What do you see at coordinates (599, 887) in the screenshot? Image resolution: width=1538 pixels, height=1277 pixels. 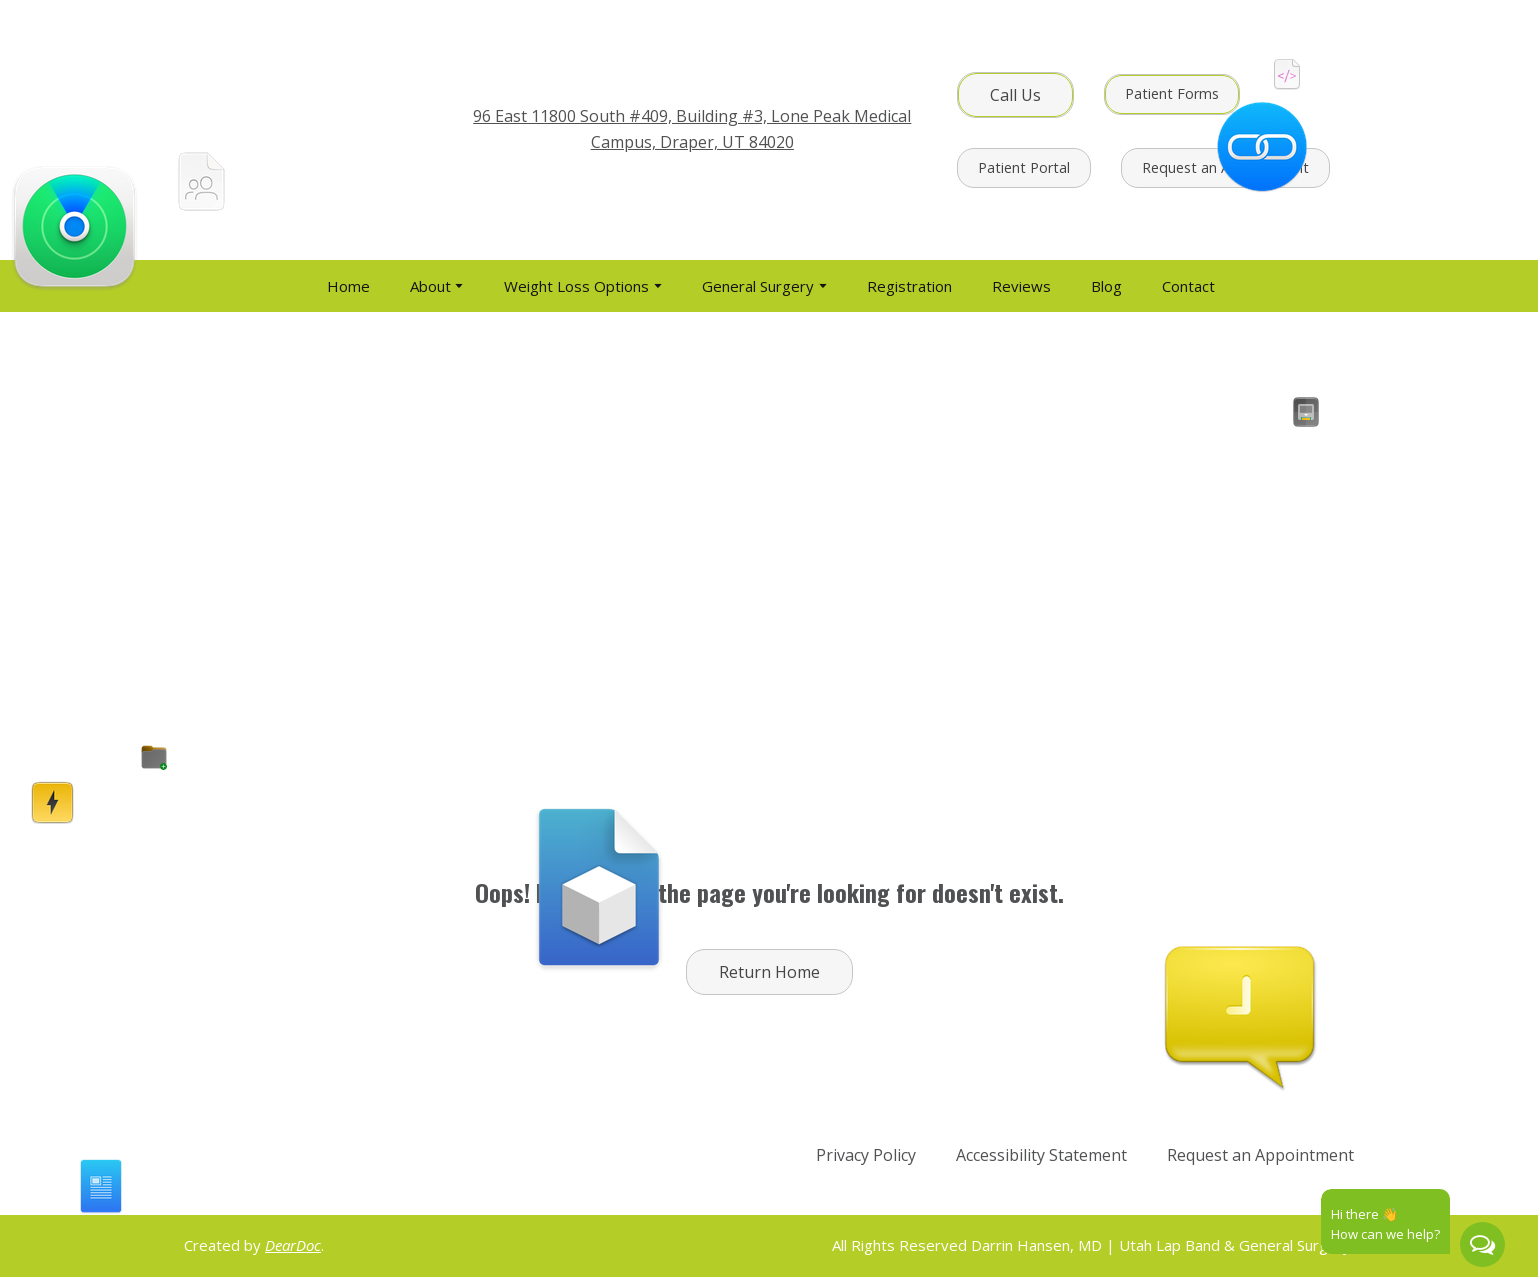 I see `a flatpak application package file` at bounding box center [599, 887].